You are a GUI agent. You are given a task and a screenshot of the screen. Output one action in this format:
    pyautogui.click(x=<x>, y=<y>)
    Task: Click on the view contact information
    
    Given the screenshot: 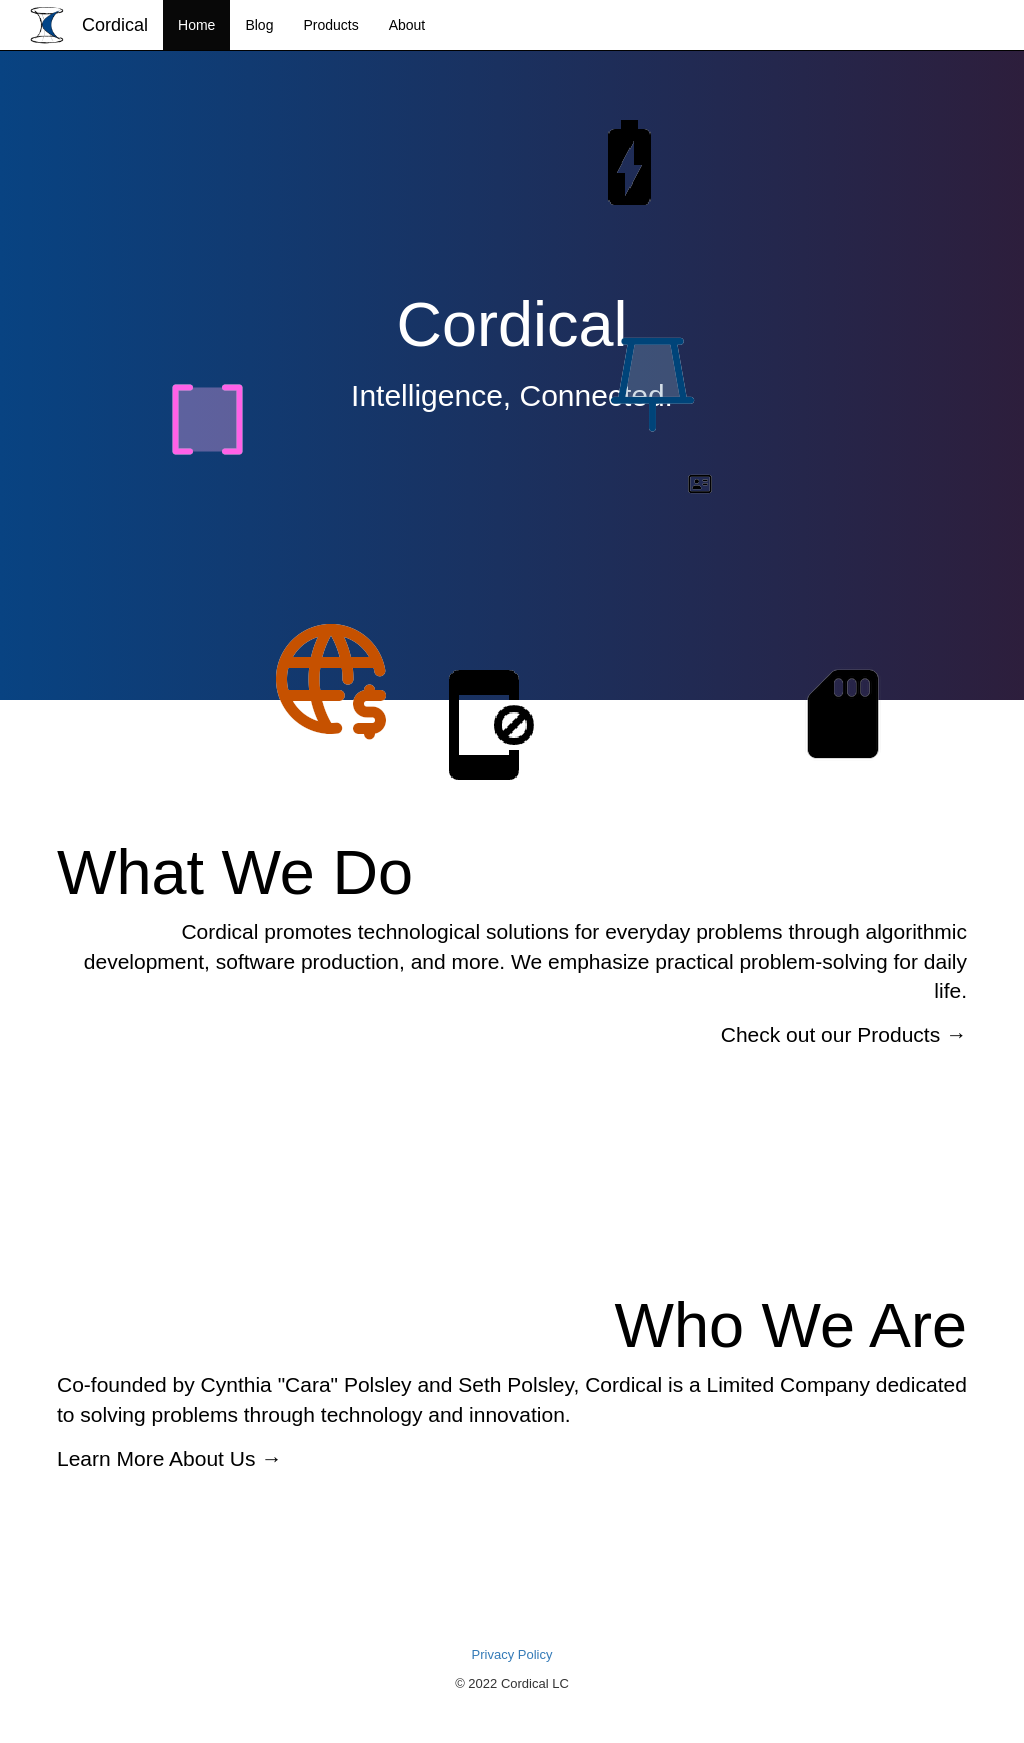 What is the action you would take?
    pyautogui.click(x=700, y=484)
    